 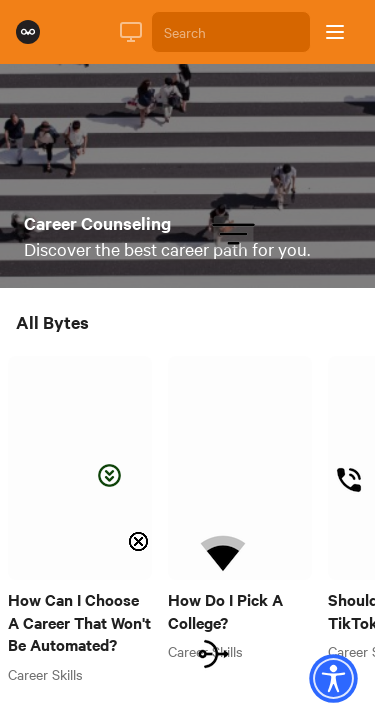 What do you see at coordinates (138, 541) in the screenshot?
I see `cancel or close the current action` at bounding box center [138, 541].